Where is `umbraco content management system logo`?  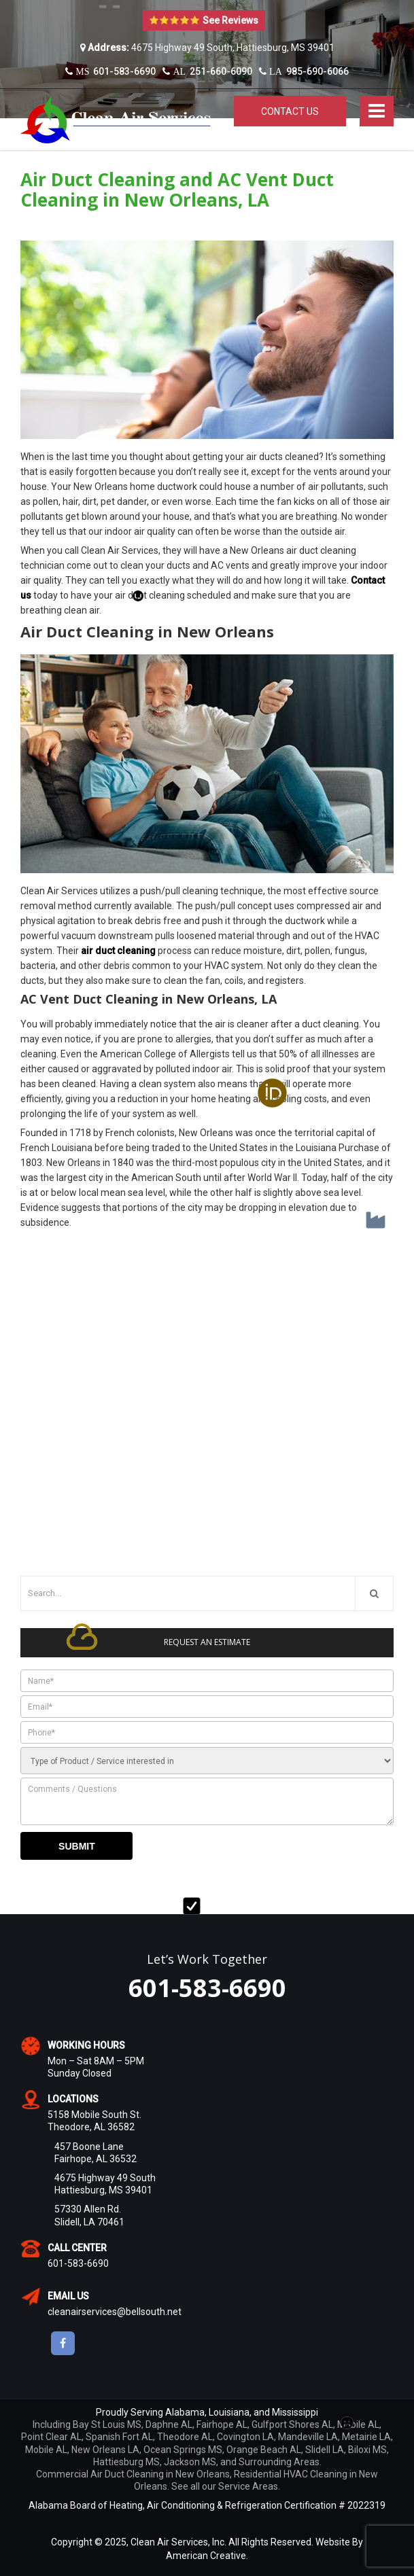
umbraco content management system logo is located at coordinates (138, 596).